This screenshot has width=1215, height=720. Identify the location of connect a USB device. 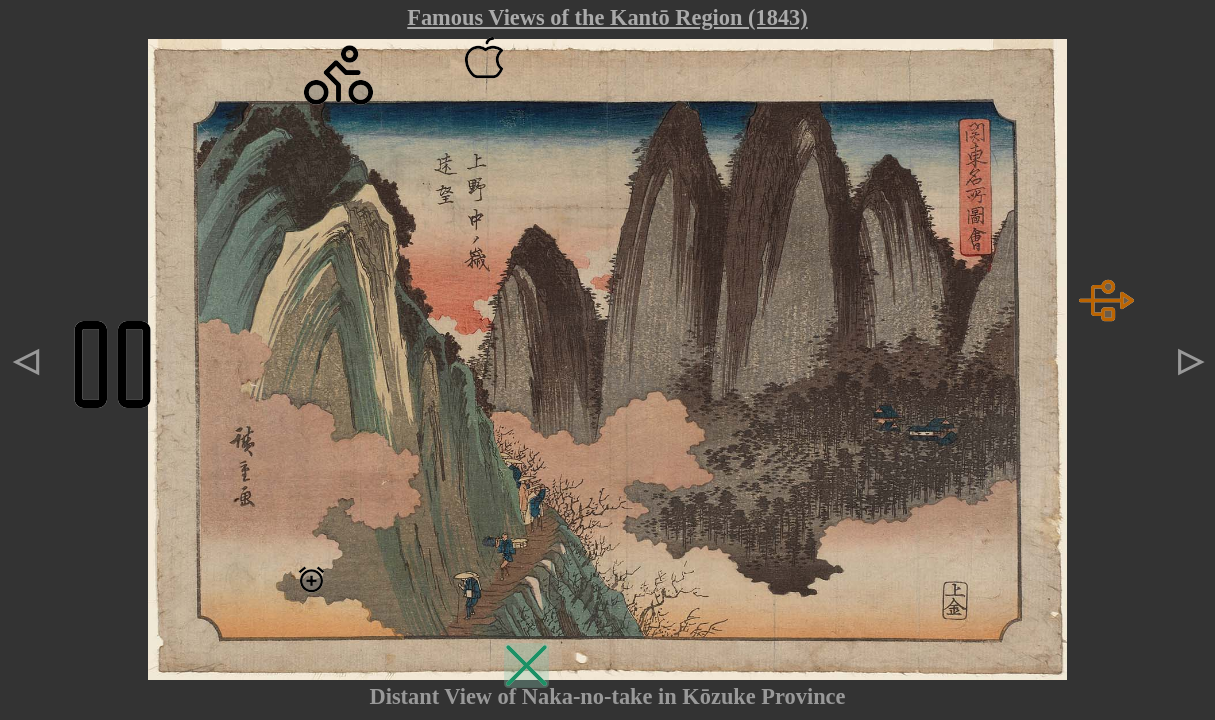
(1106, 300).